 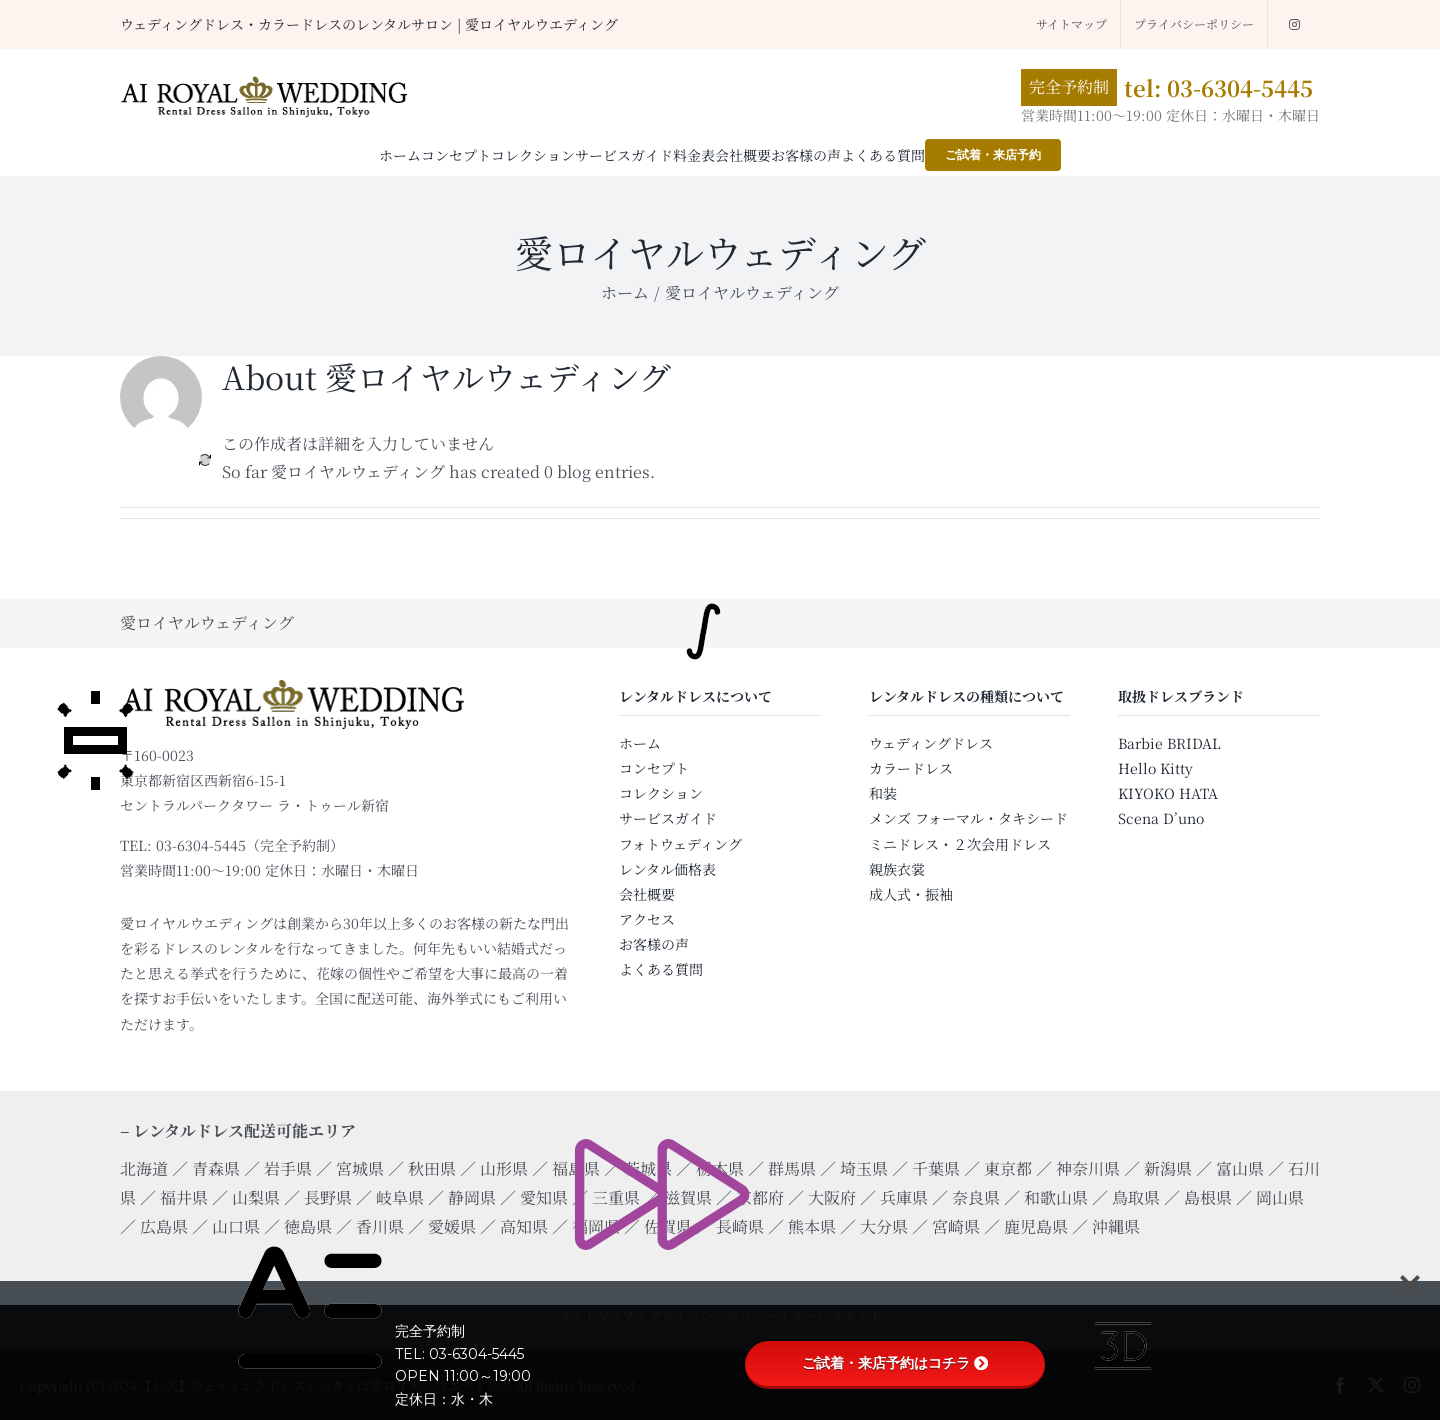 I want to click on refresh or reload content, so click(x=205, y=460).